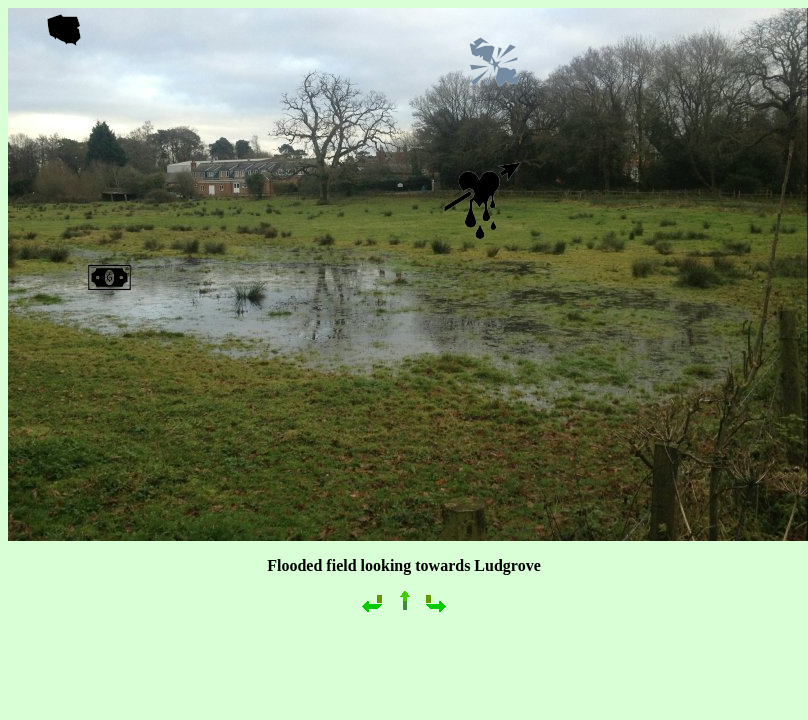 This screenshot has height=720, width=808. Describe the element at coordinates (482, 200) in the screenshot. I see `indicates heartbreak or emotional damage status` at that location.